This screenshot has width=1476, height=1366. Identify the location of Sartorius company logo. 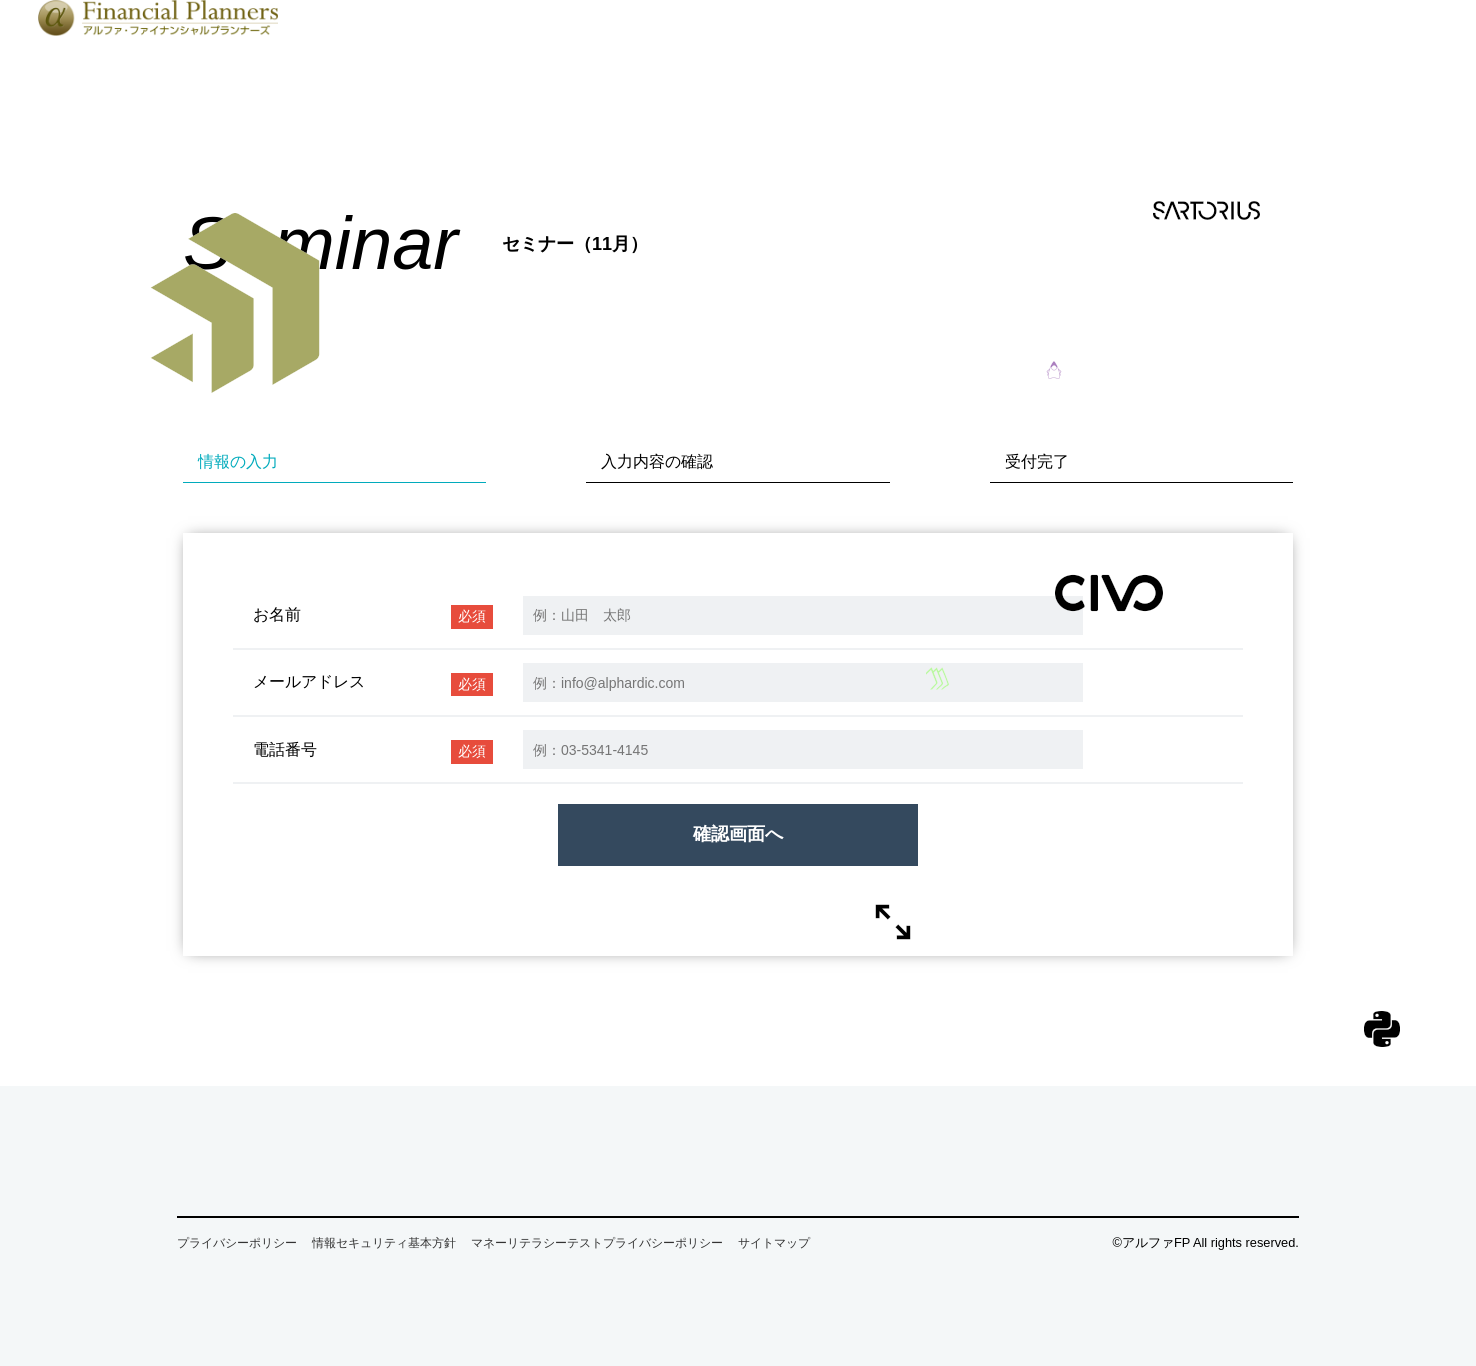
(1206, 210).